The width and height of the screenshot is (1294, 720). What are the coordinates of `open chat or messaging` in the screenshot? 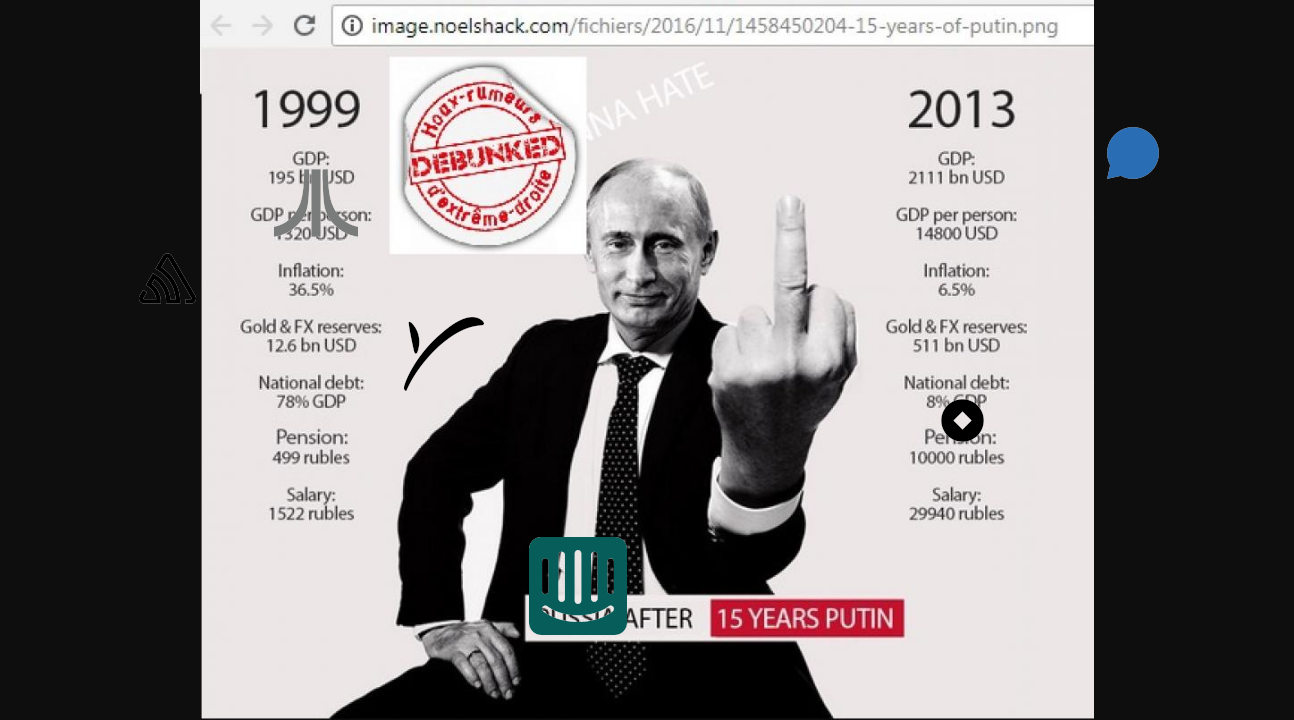 It's located at (1133, 153).